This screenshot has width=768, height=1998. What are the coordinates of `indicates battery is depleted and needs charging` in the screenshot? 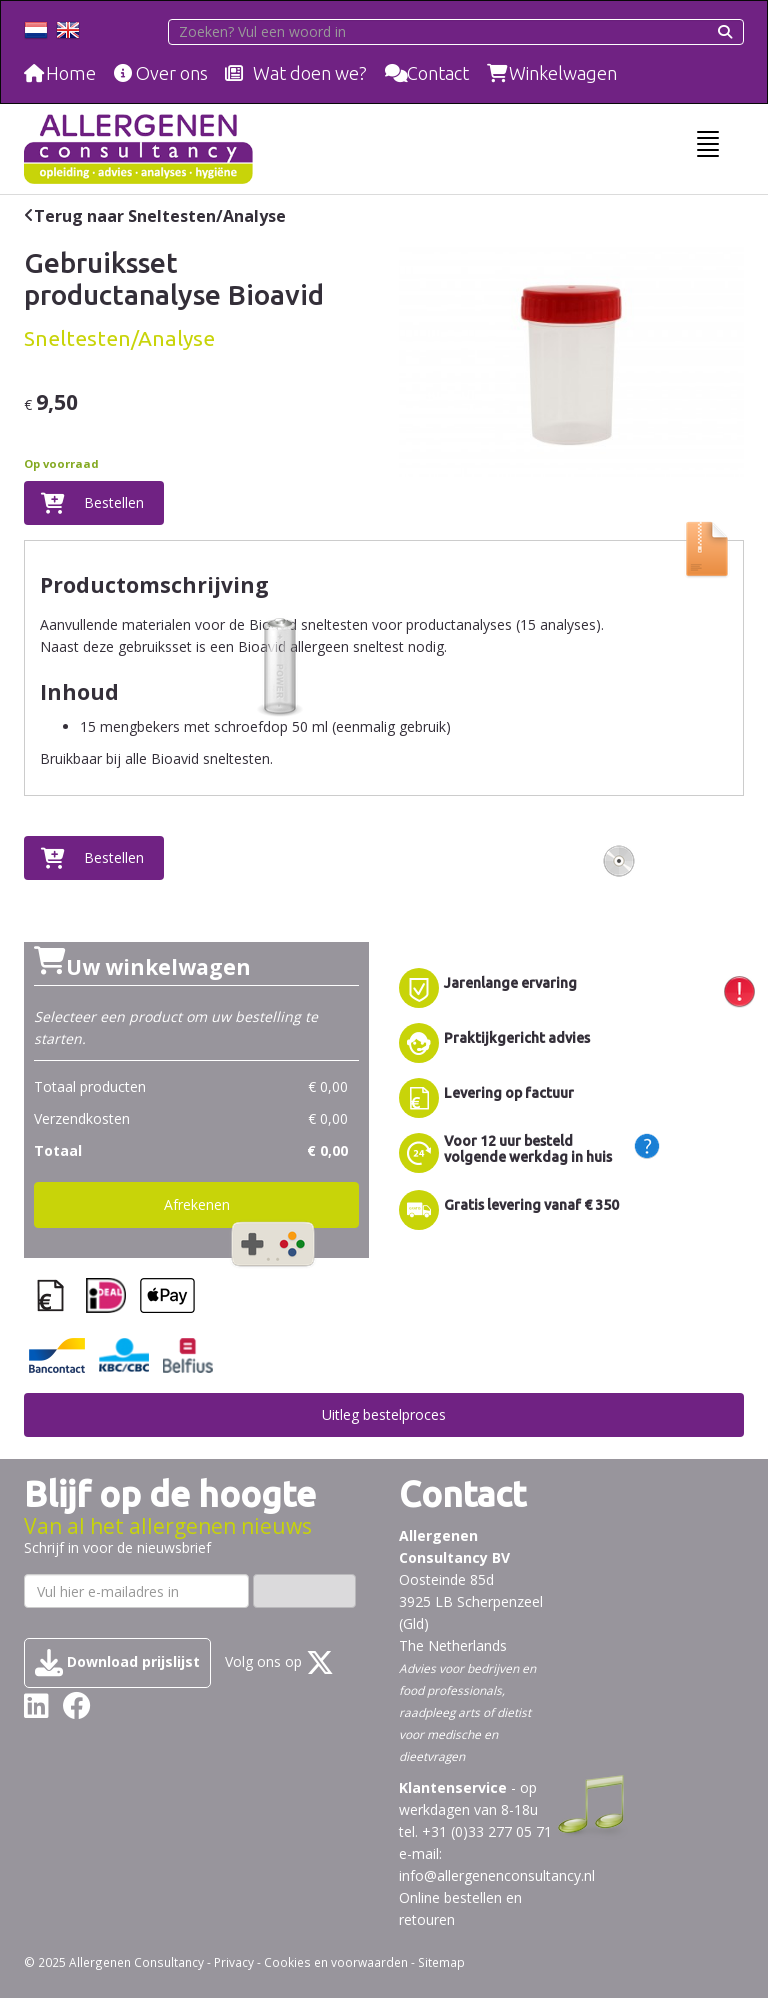 It's located at (280, 668).